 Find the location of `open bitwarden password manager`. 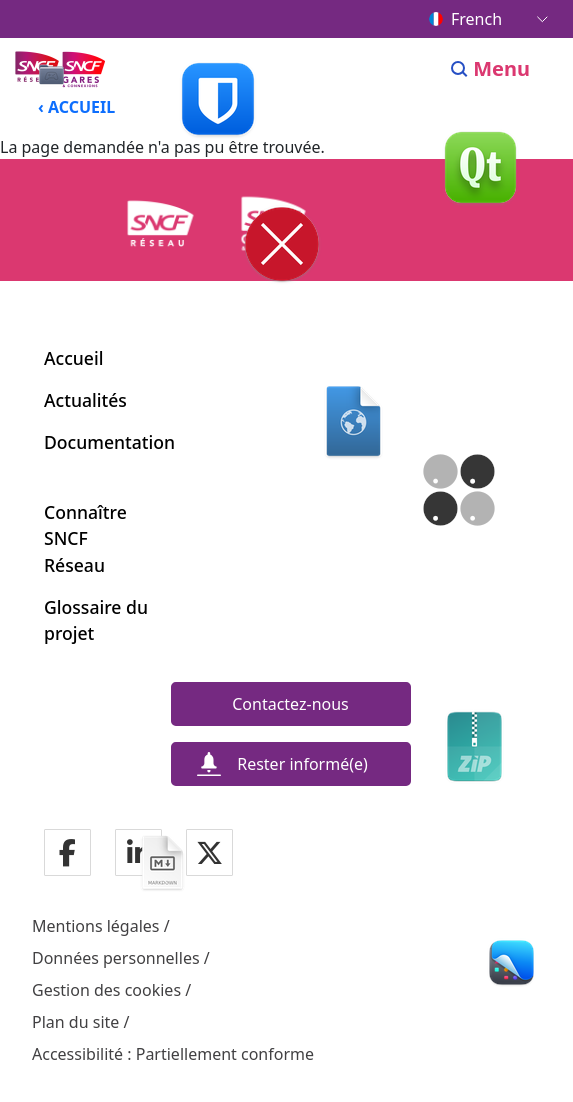

open bitwarden password manager is located at coordinates (218, 99).